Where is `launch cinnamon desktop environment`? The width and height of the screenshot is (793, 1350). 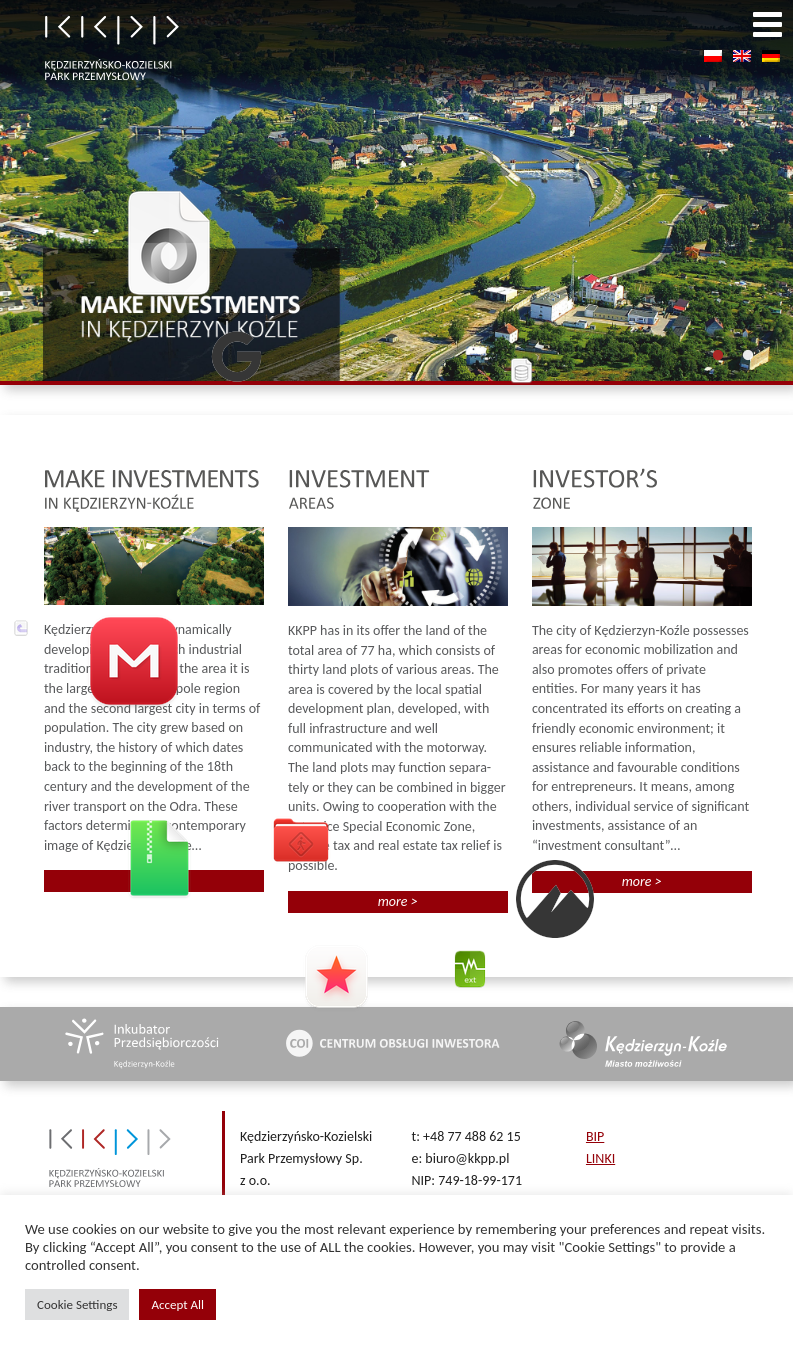 launch cinnamon desktop environment is located at coordinates (555, 899).